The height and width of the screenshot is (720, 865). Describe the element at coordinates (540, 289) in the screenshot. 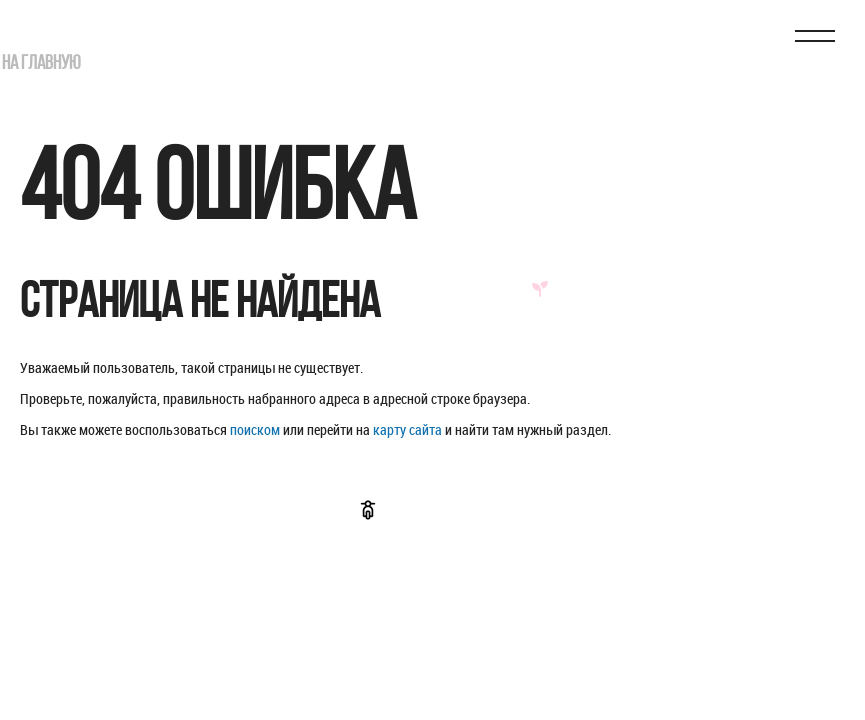

I see `indicates new growth or beginner status` at that location.